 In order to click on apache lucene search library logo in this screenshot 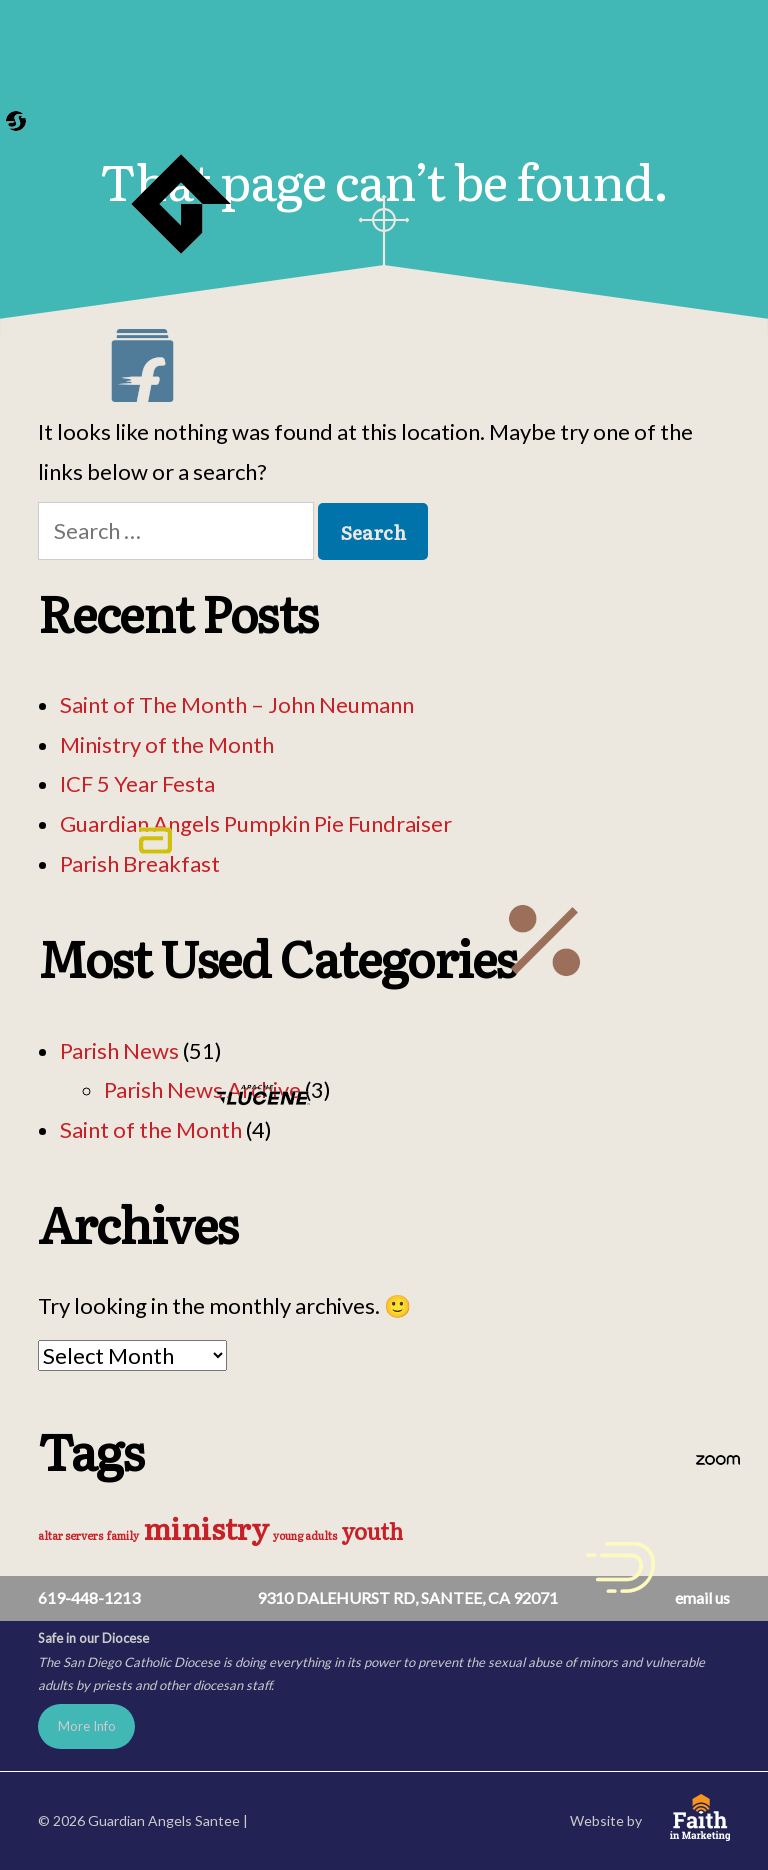, I will do `click(263, 1095)`.